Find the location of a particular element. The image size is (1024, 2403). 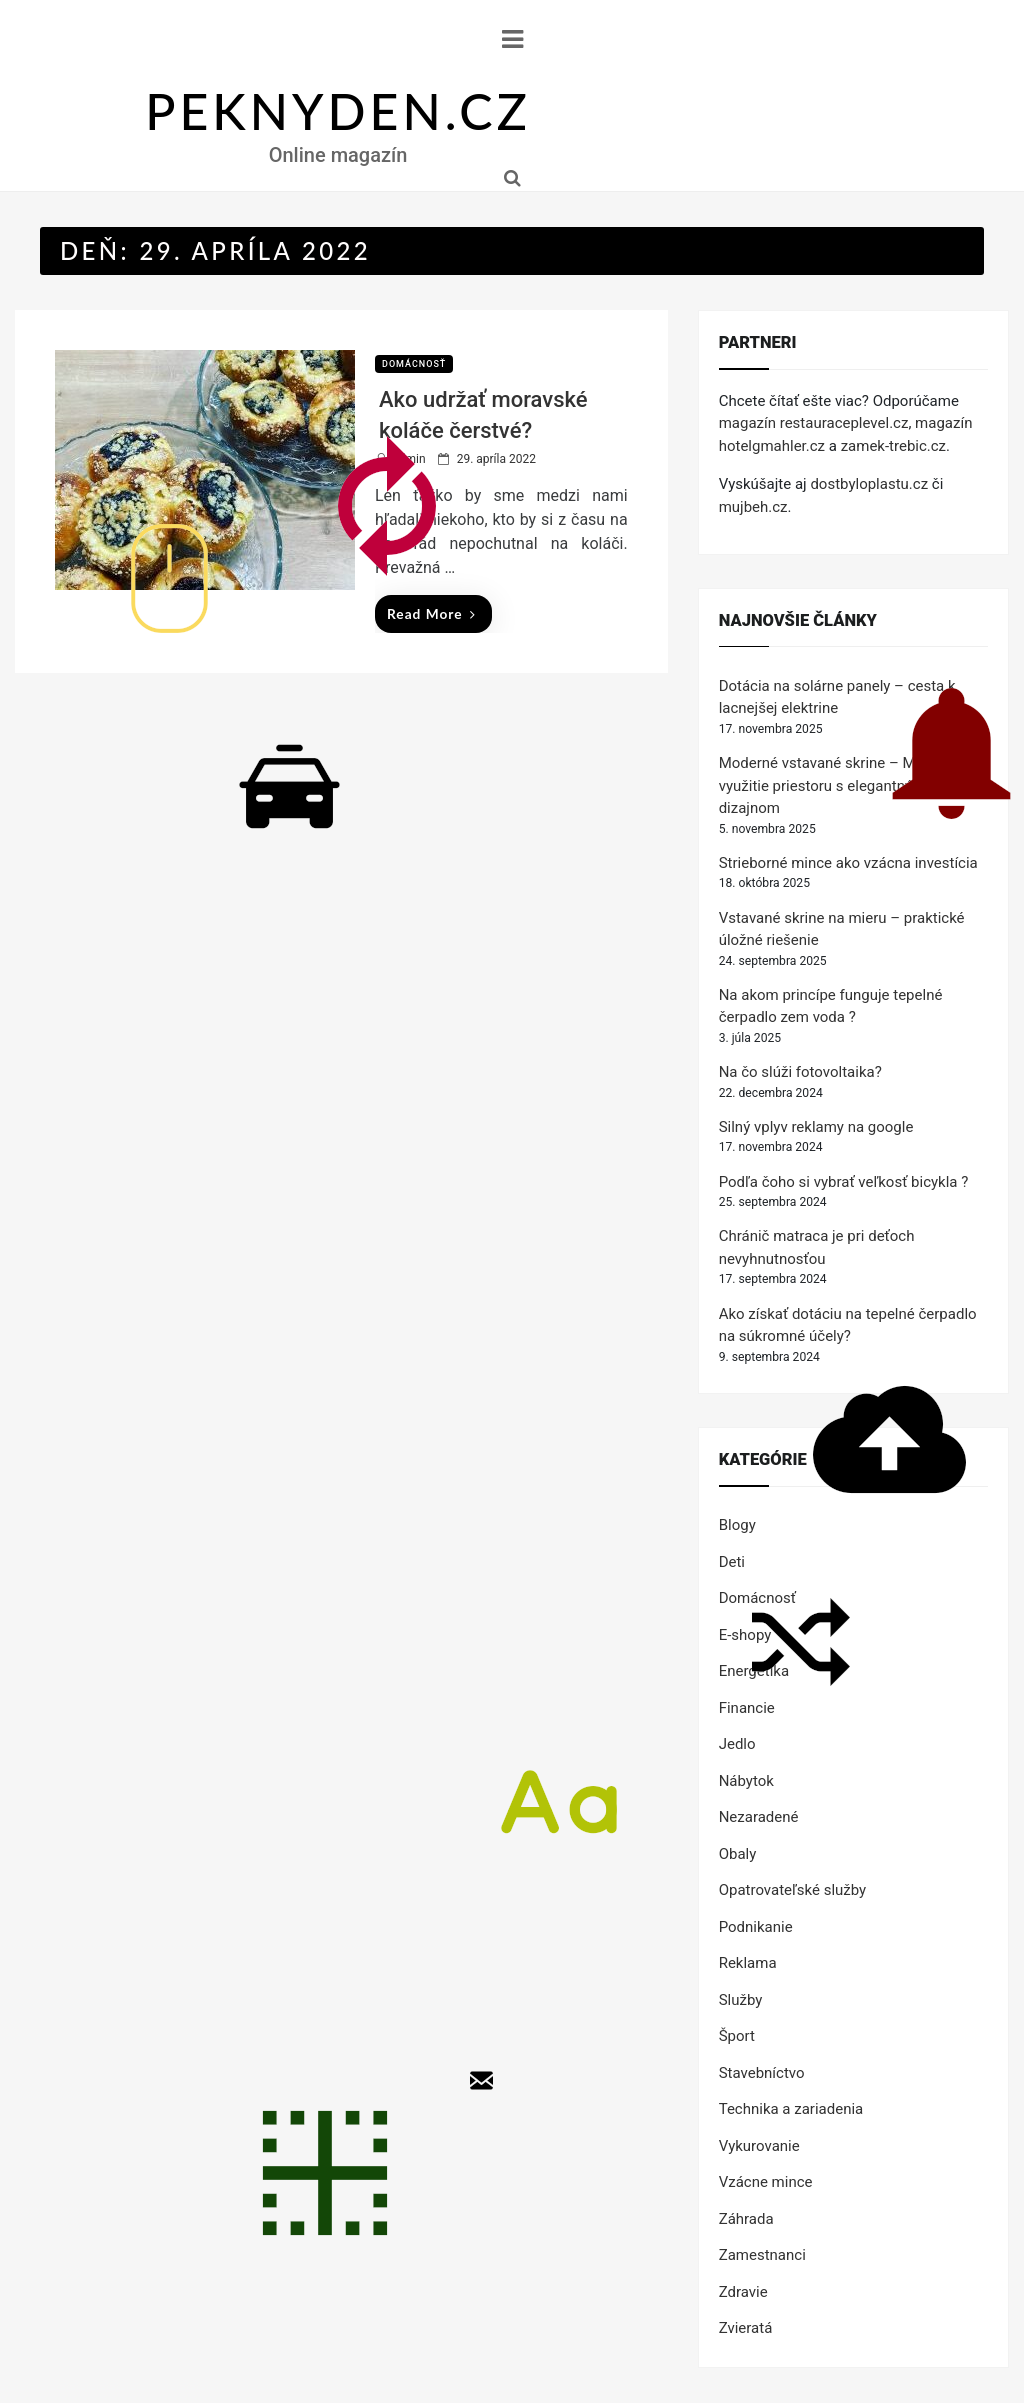

open your inbox is located at coordinates (481, 2080).